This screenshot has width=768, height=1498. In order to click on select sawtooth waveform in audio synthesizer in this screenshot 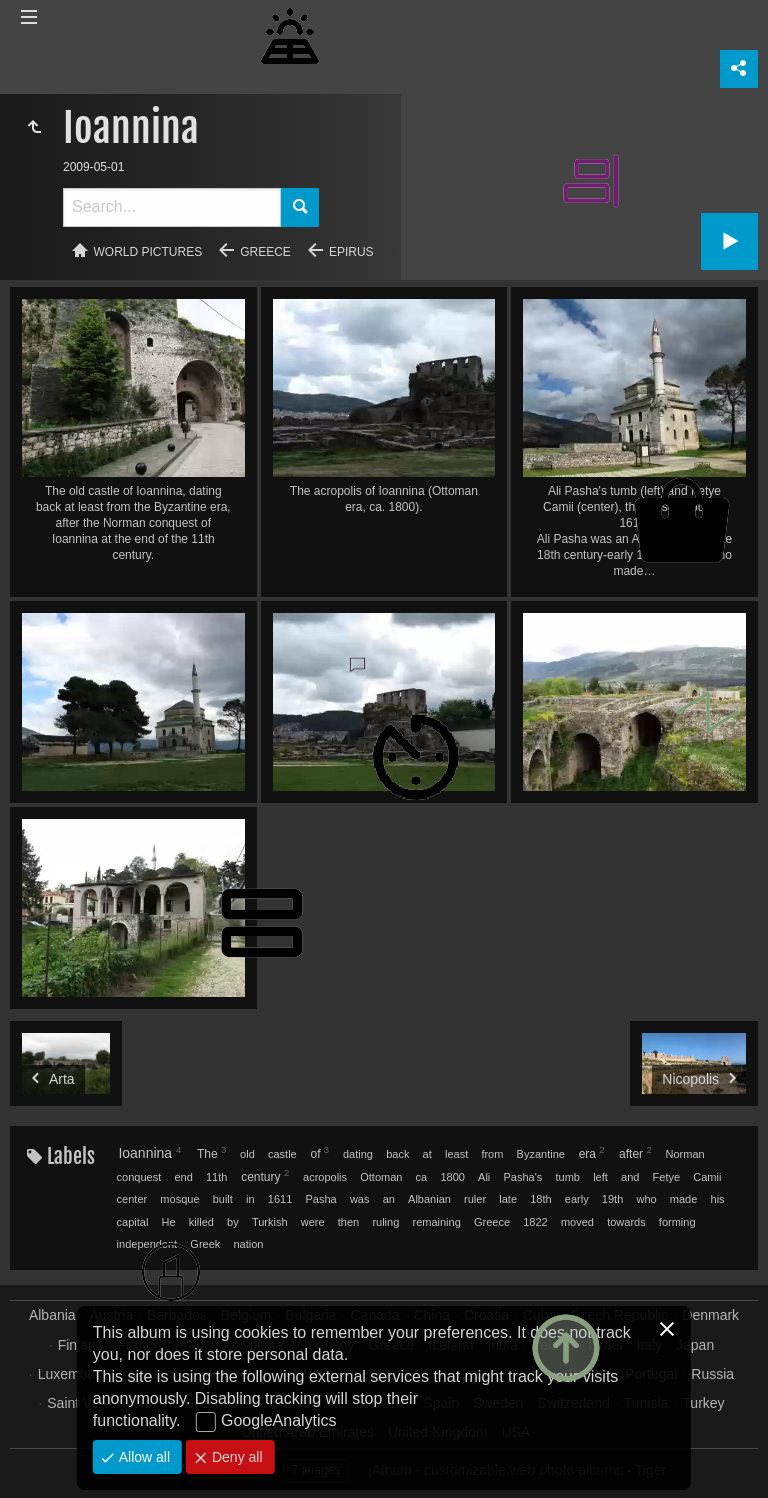, I will do `click(708, 712)`.